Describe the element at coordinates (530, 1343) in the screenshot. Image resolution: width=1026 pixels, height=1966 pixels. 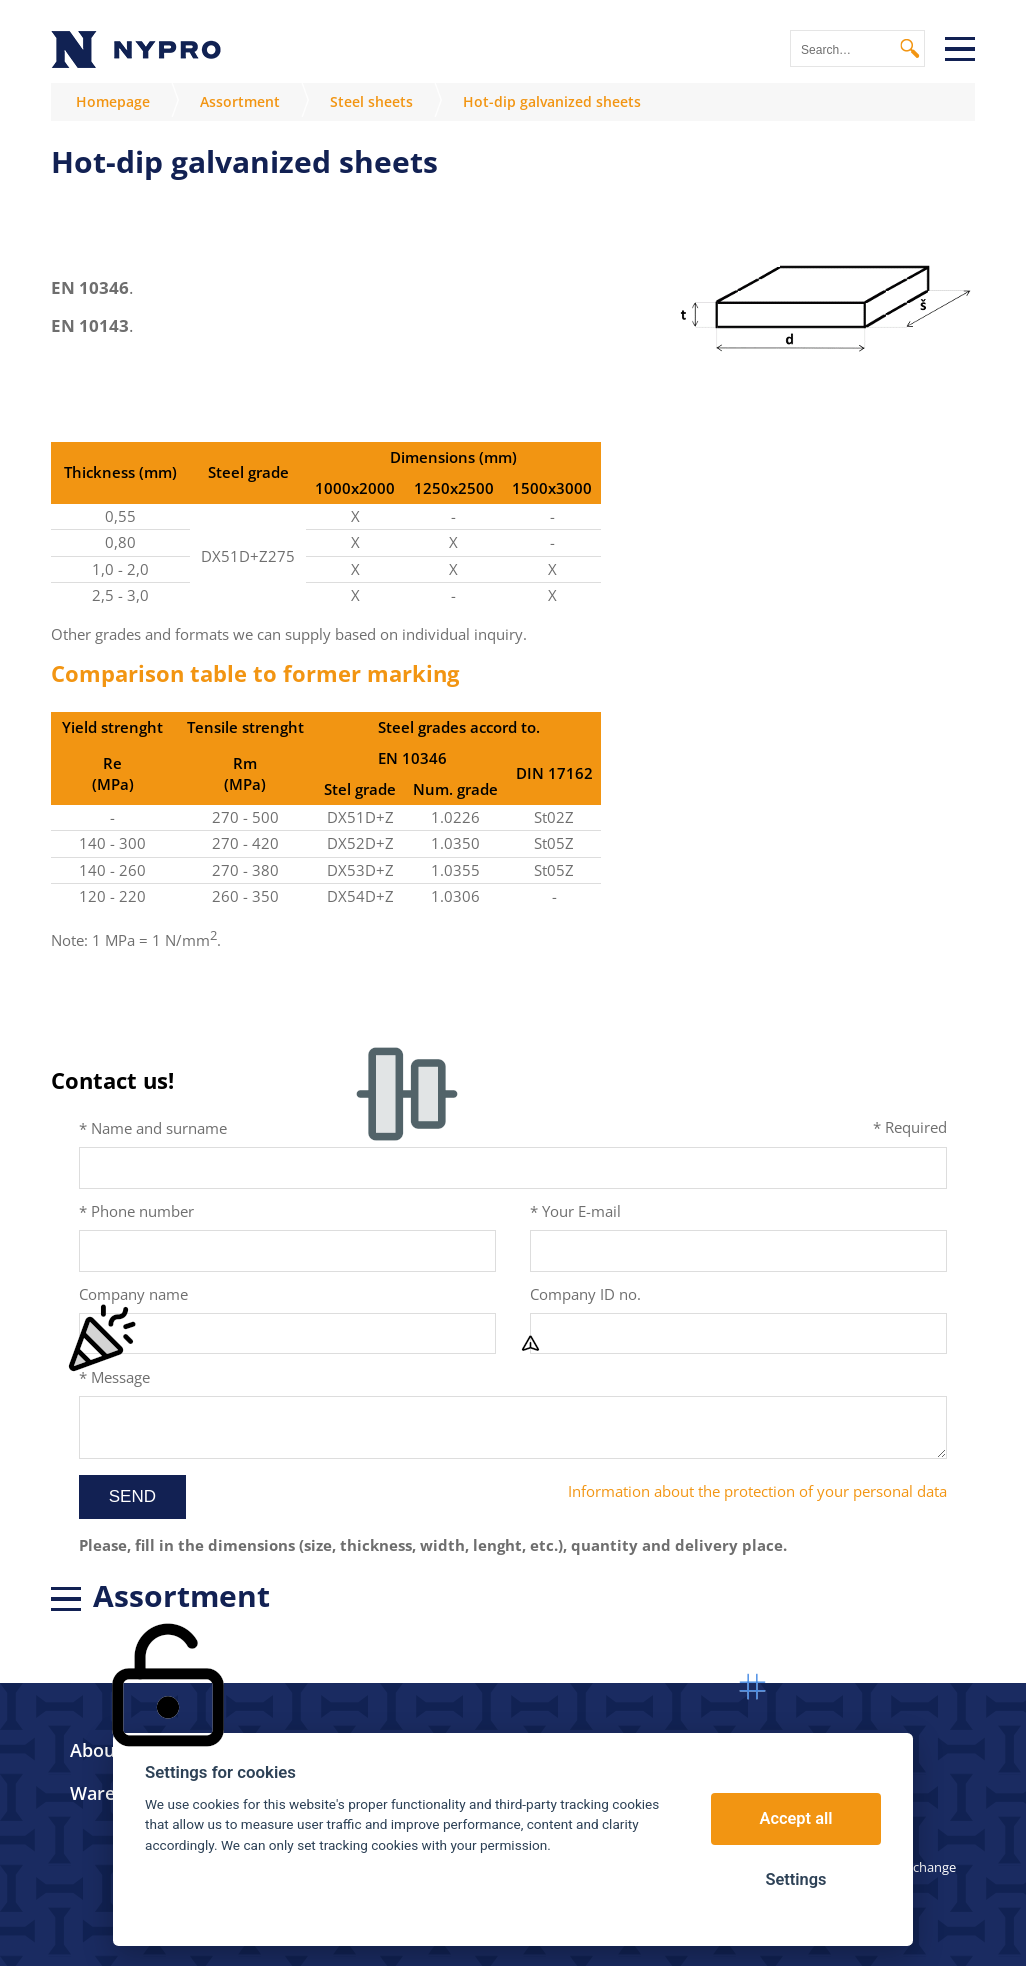
I see `send a message or email` at that location.